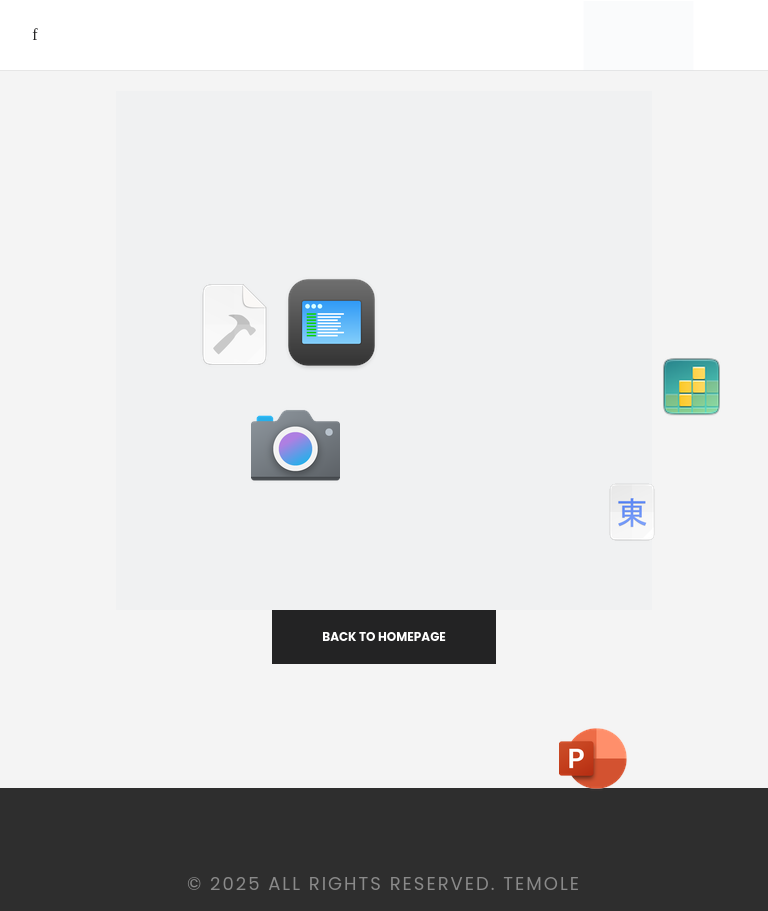  Describe the element at coordinates (295, 445) in the screenshot. I see `open the camera app` at that location.